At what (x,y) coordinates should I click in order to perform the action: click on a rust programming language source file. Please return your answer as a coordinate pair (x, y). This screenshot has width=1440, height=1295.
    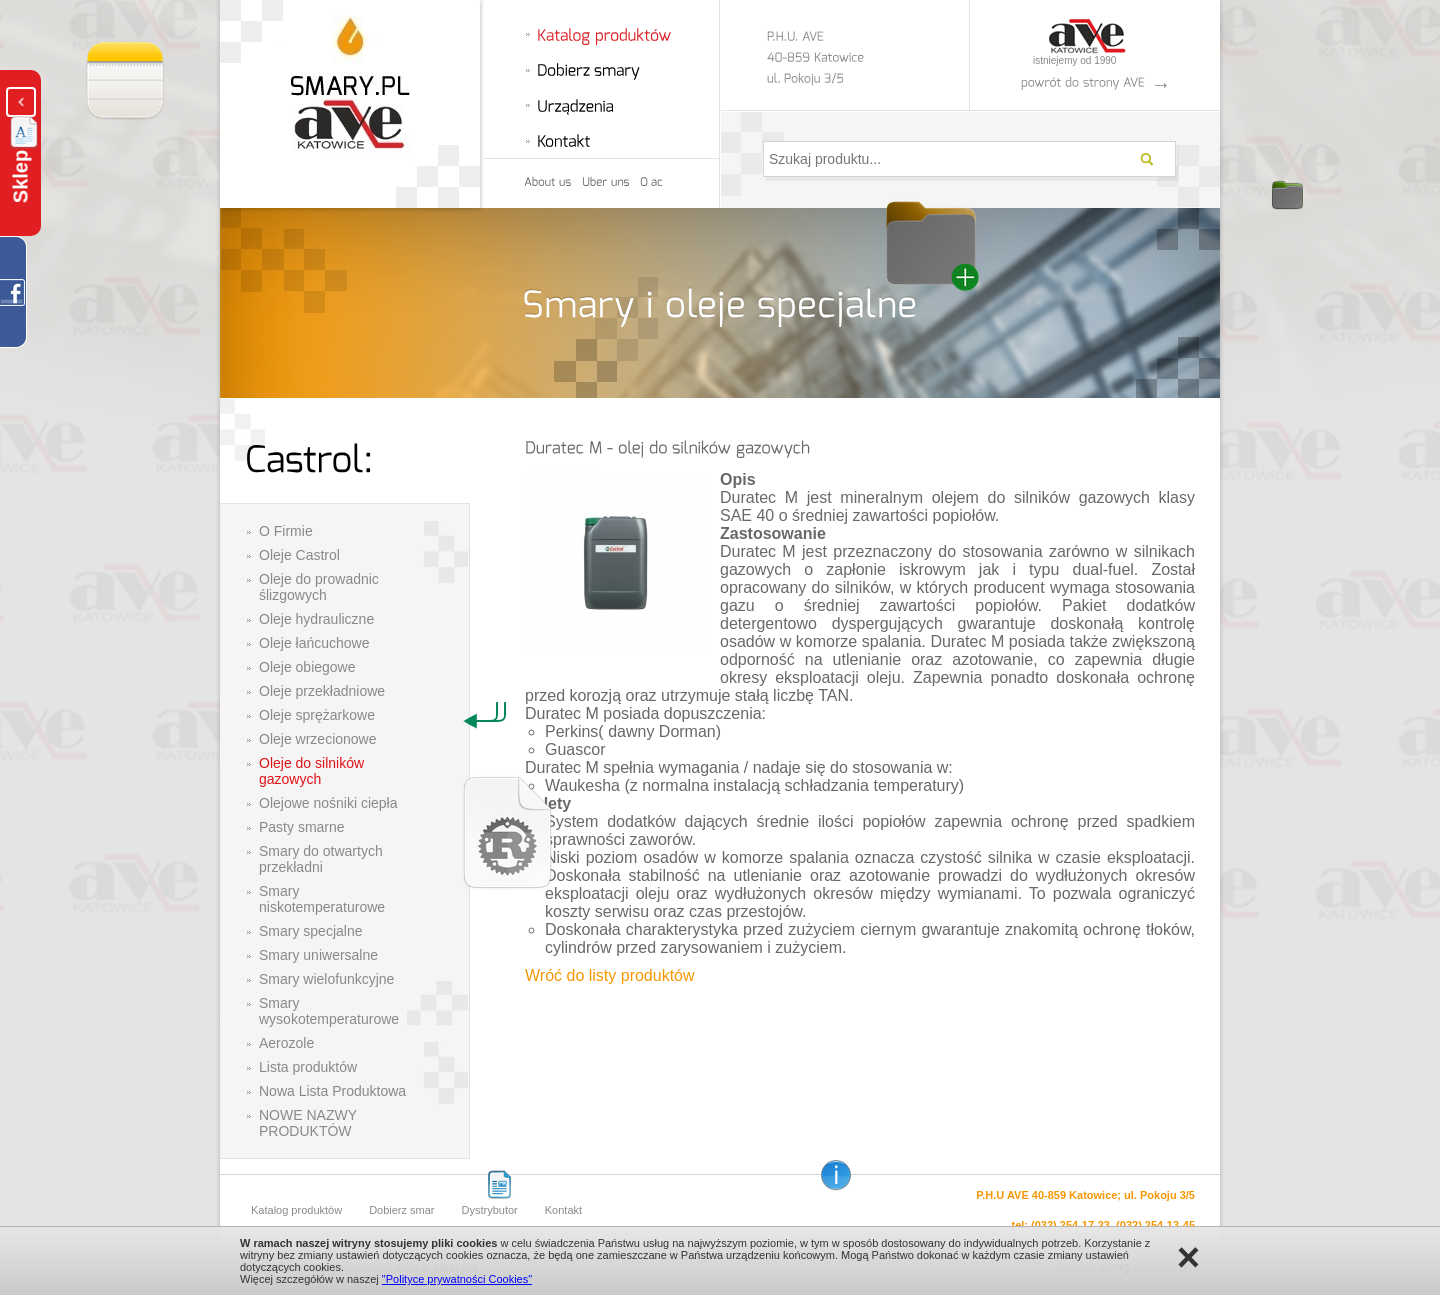
    Looking at the image, I should click on (507, 832).